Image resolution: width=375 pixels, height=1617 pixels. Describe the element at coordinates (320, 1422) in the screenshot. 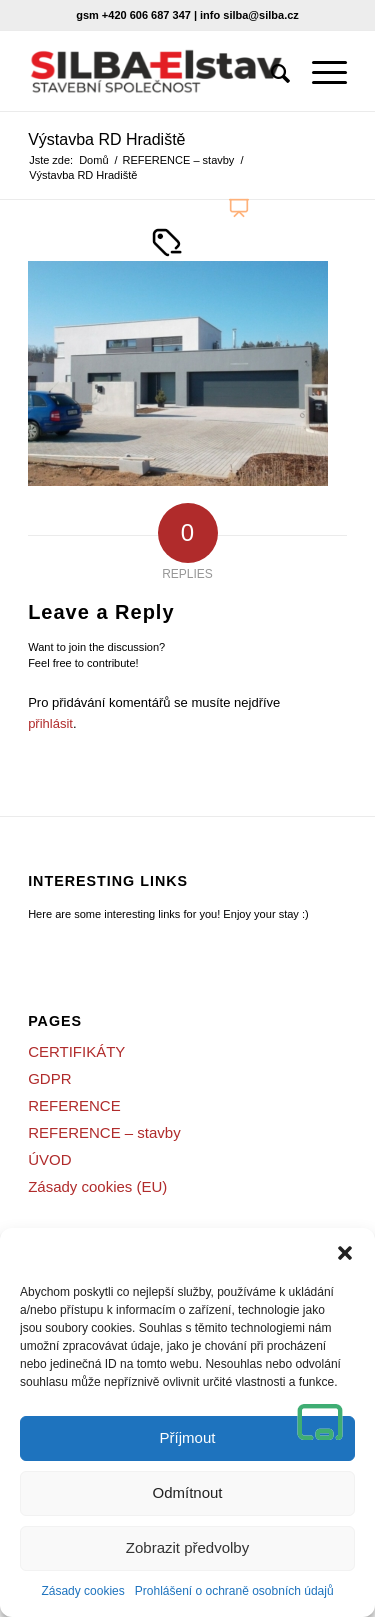

I see `open whiteboard or presentation mode` at that location.